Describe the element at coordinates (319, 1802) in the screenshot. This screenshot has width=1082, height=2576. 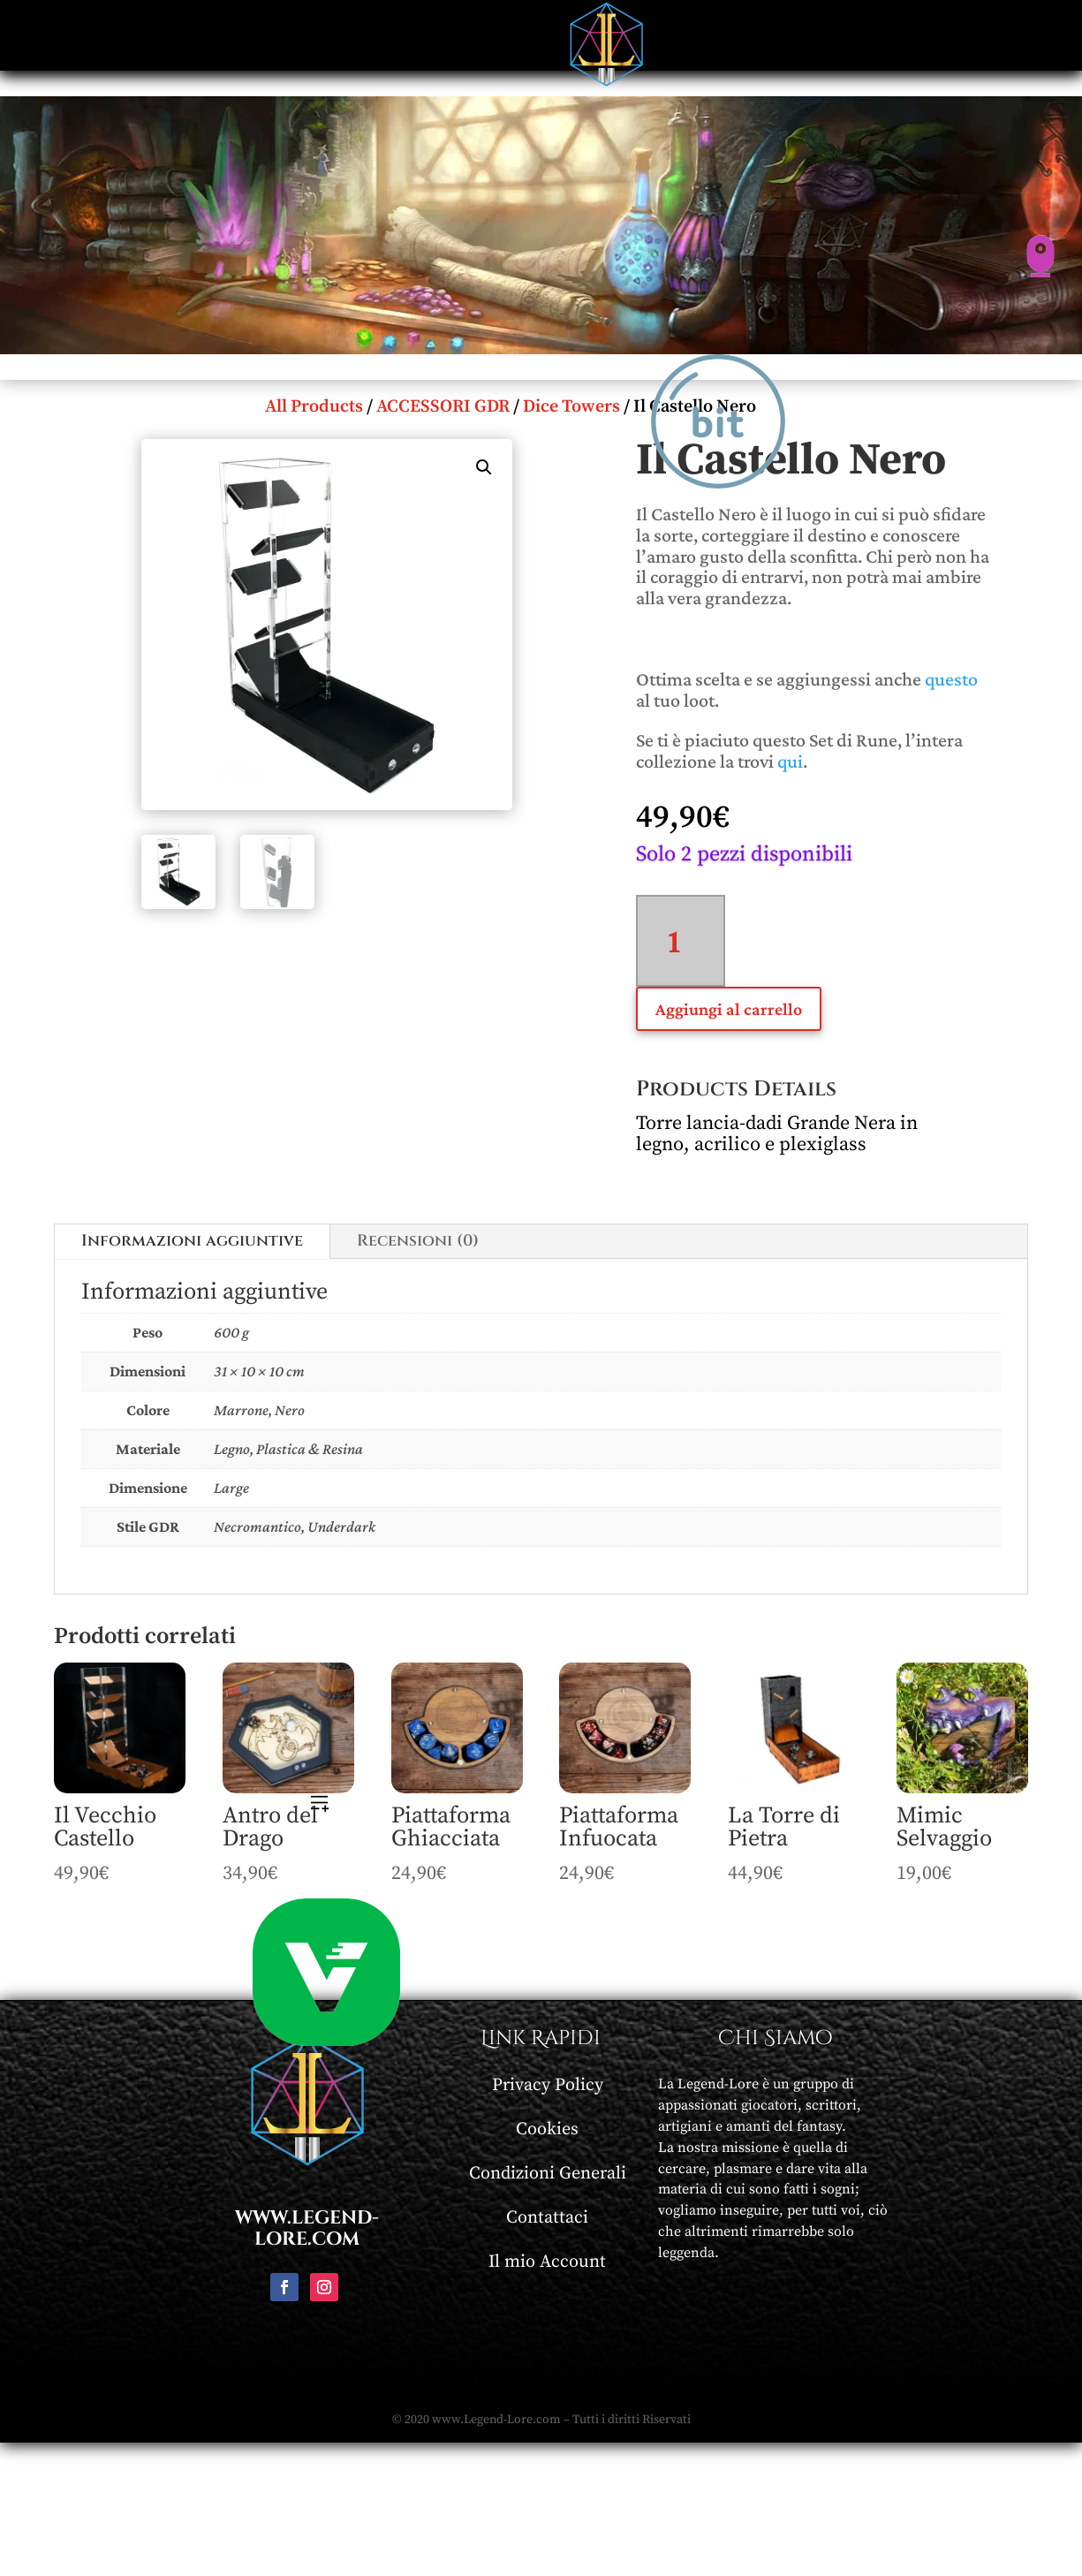
I see `add a new item to playlist` at that location.